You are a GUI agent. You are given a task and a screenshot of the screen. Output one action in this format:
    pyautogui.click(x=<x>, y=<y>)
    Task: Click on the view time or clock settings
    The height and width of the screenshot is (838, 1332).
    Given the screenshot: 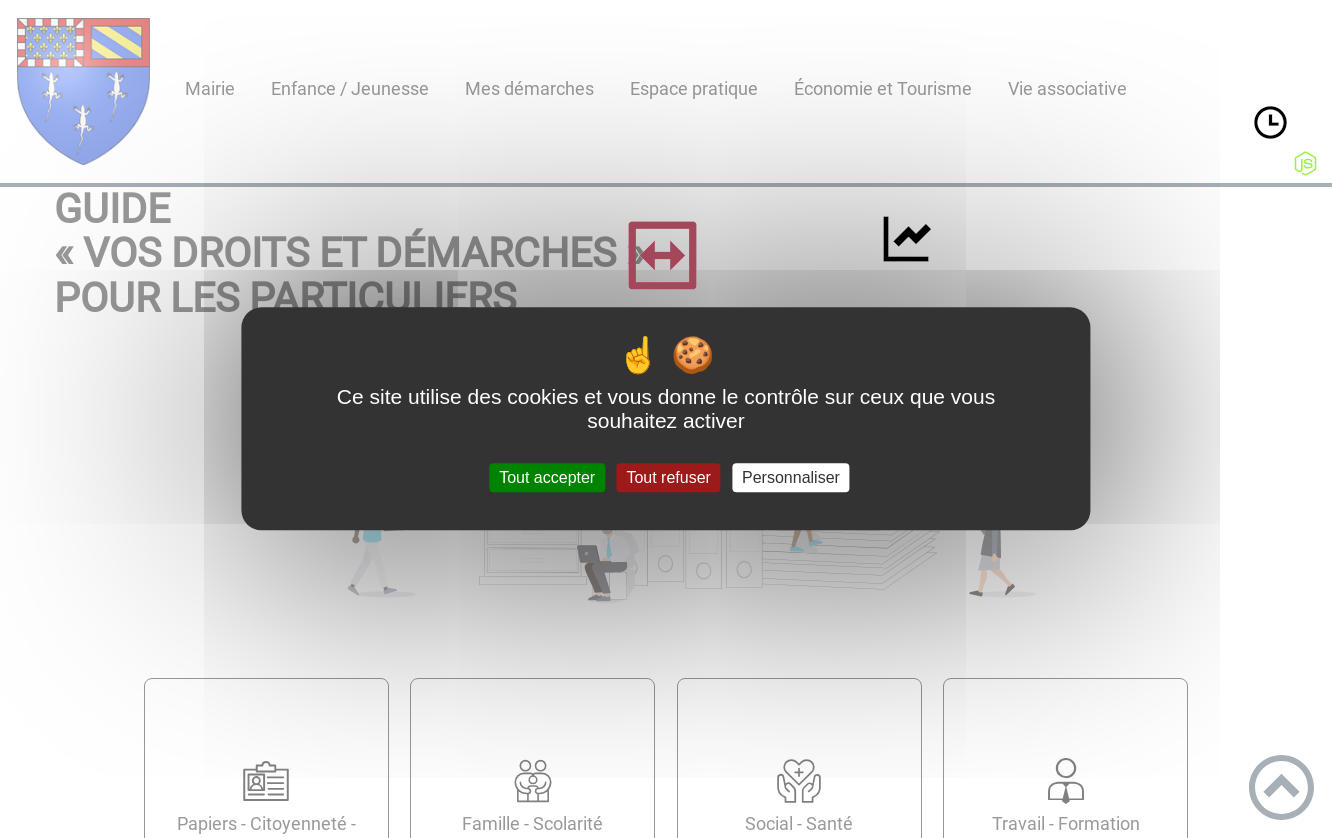 What is the action you would take?
    pyautogui.click(x=1270, y=122)
    